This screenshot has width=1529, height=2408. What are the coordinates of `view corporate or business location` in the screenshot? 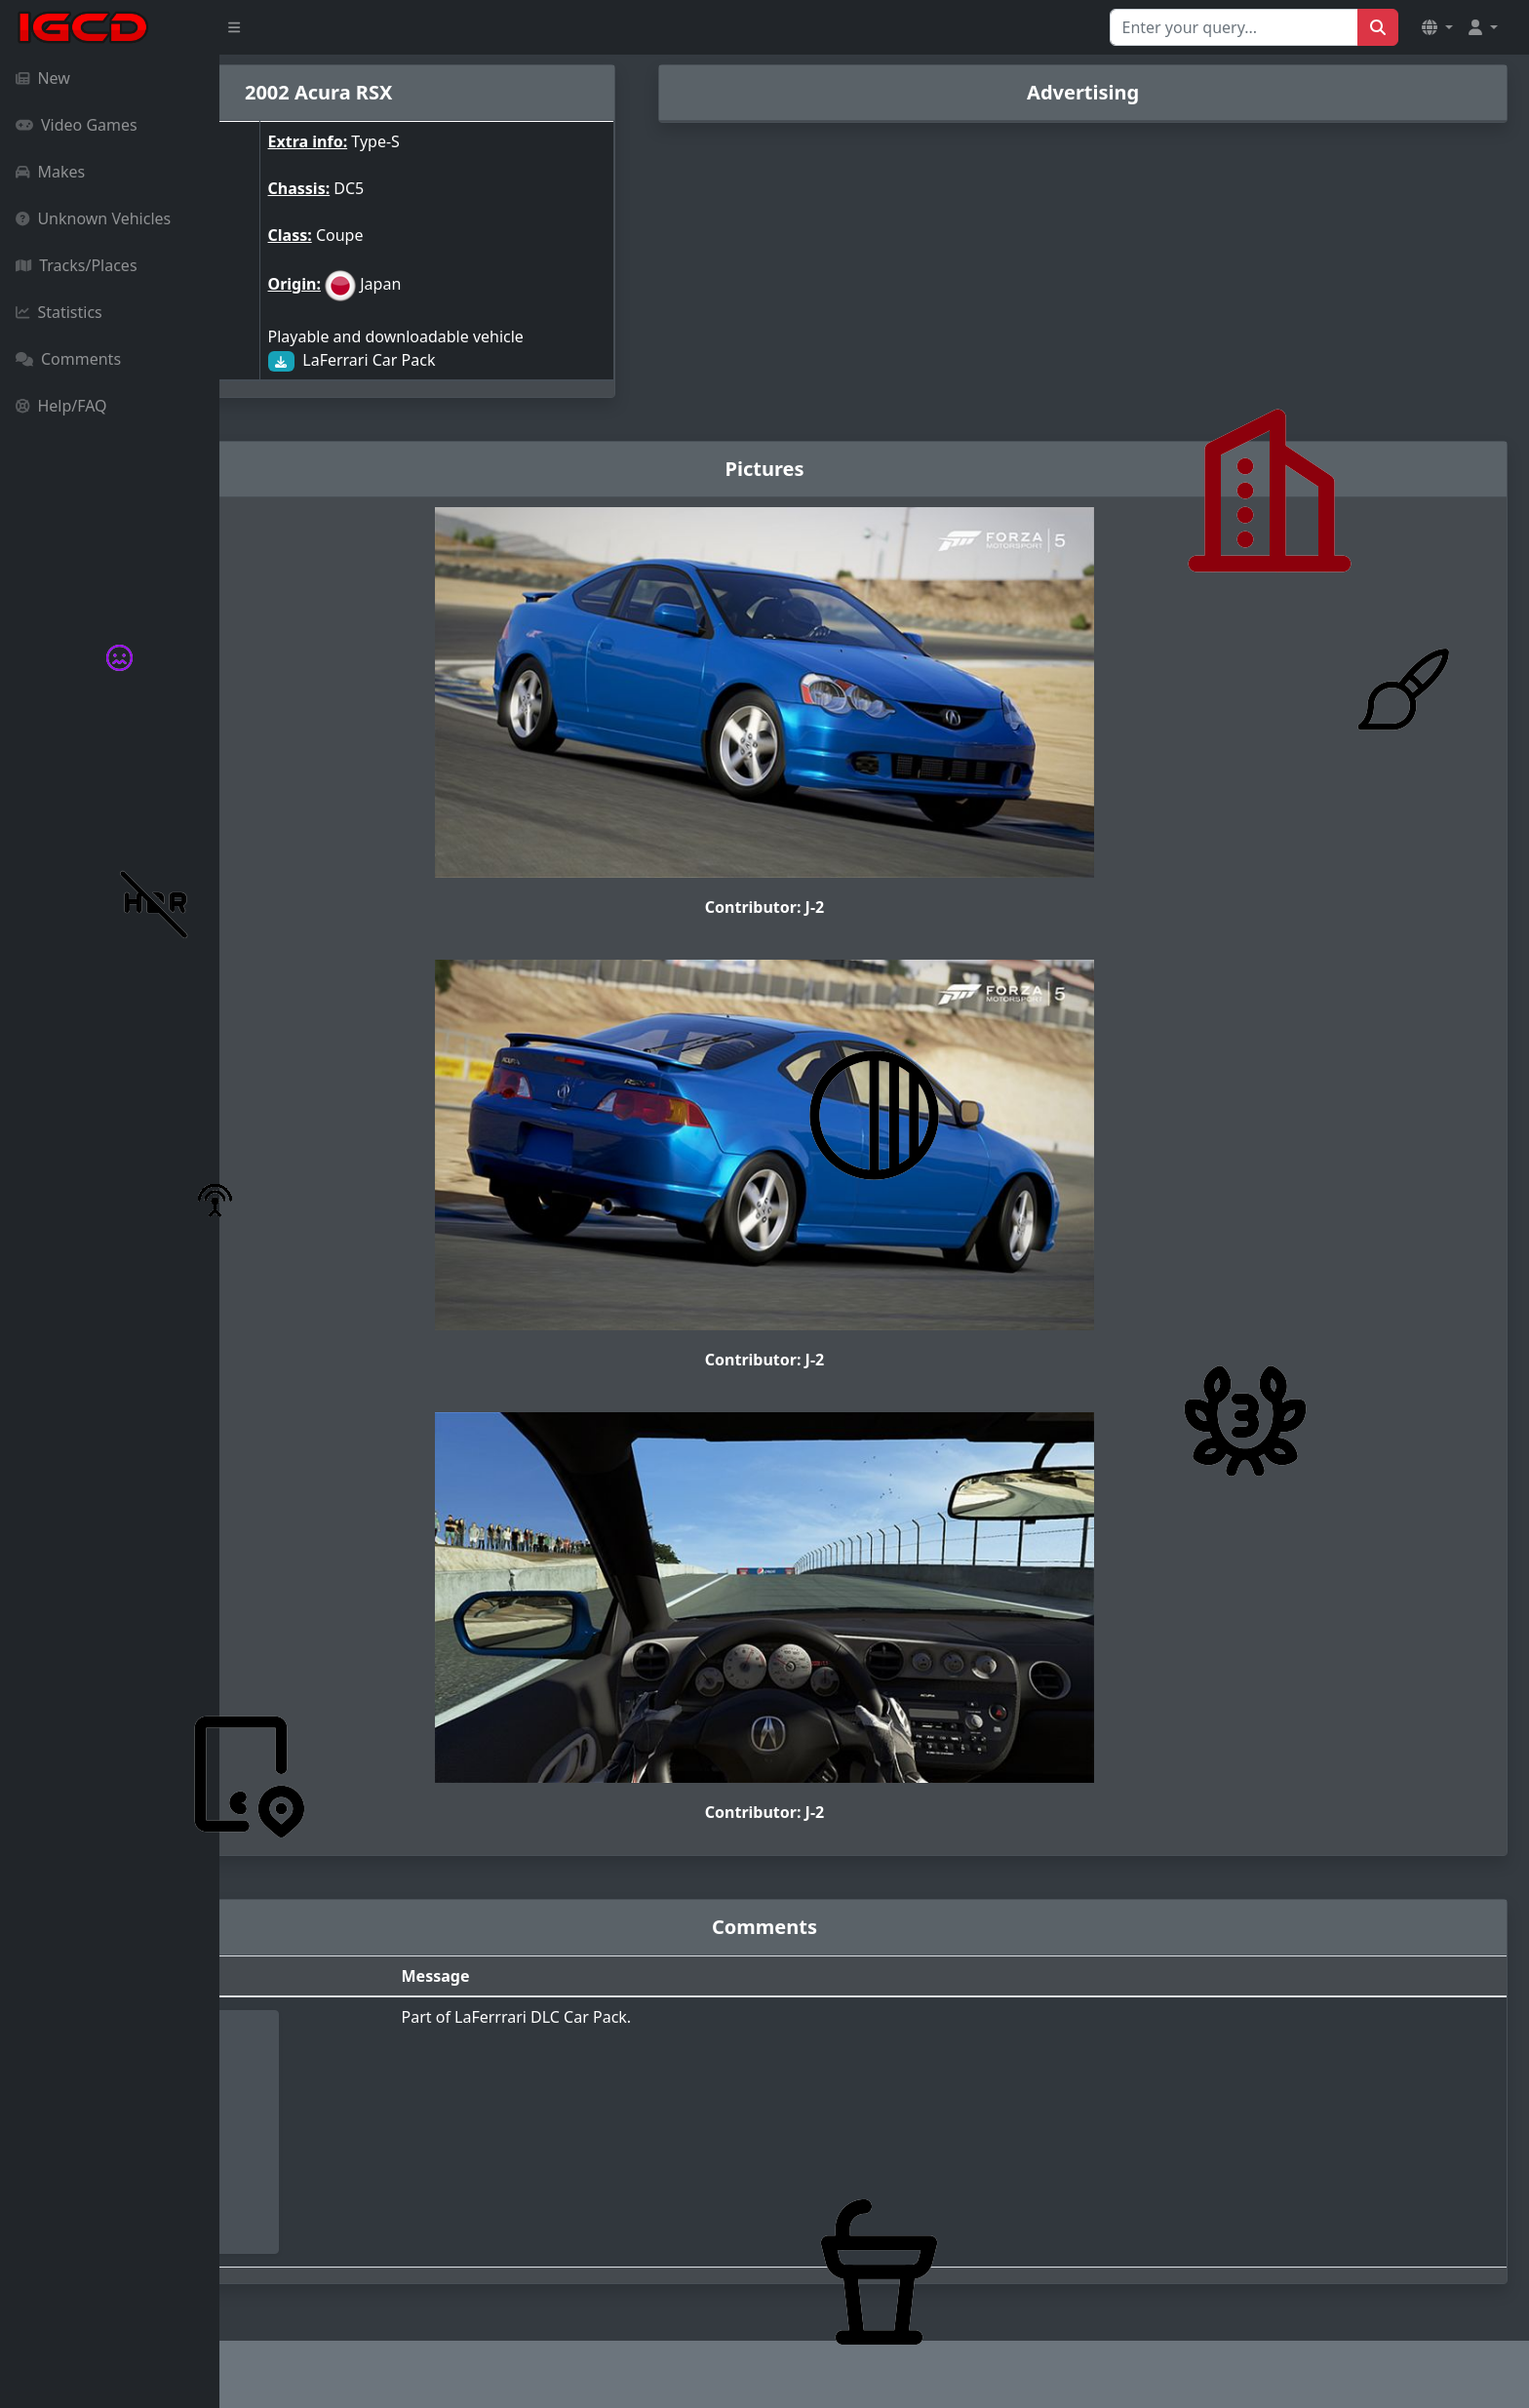 It's located at (1270, 491).